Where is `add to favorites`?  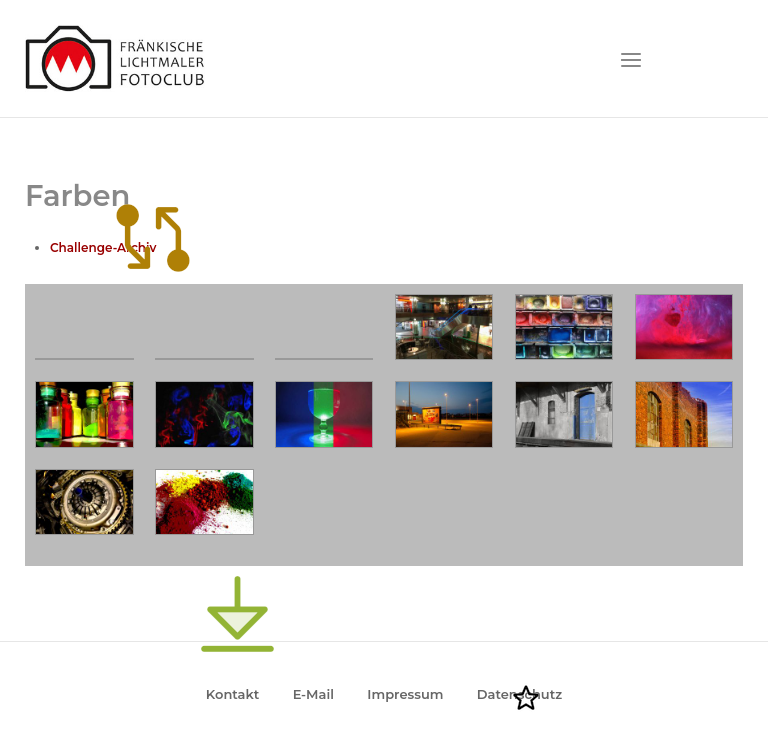
add to favorites is located at coordinates (526, 698).